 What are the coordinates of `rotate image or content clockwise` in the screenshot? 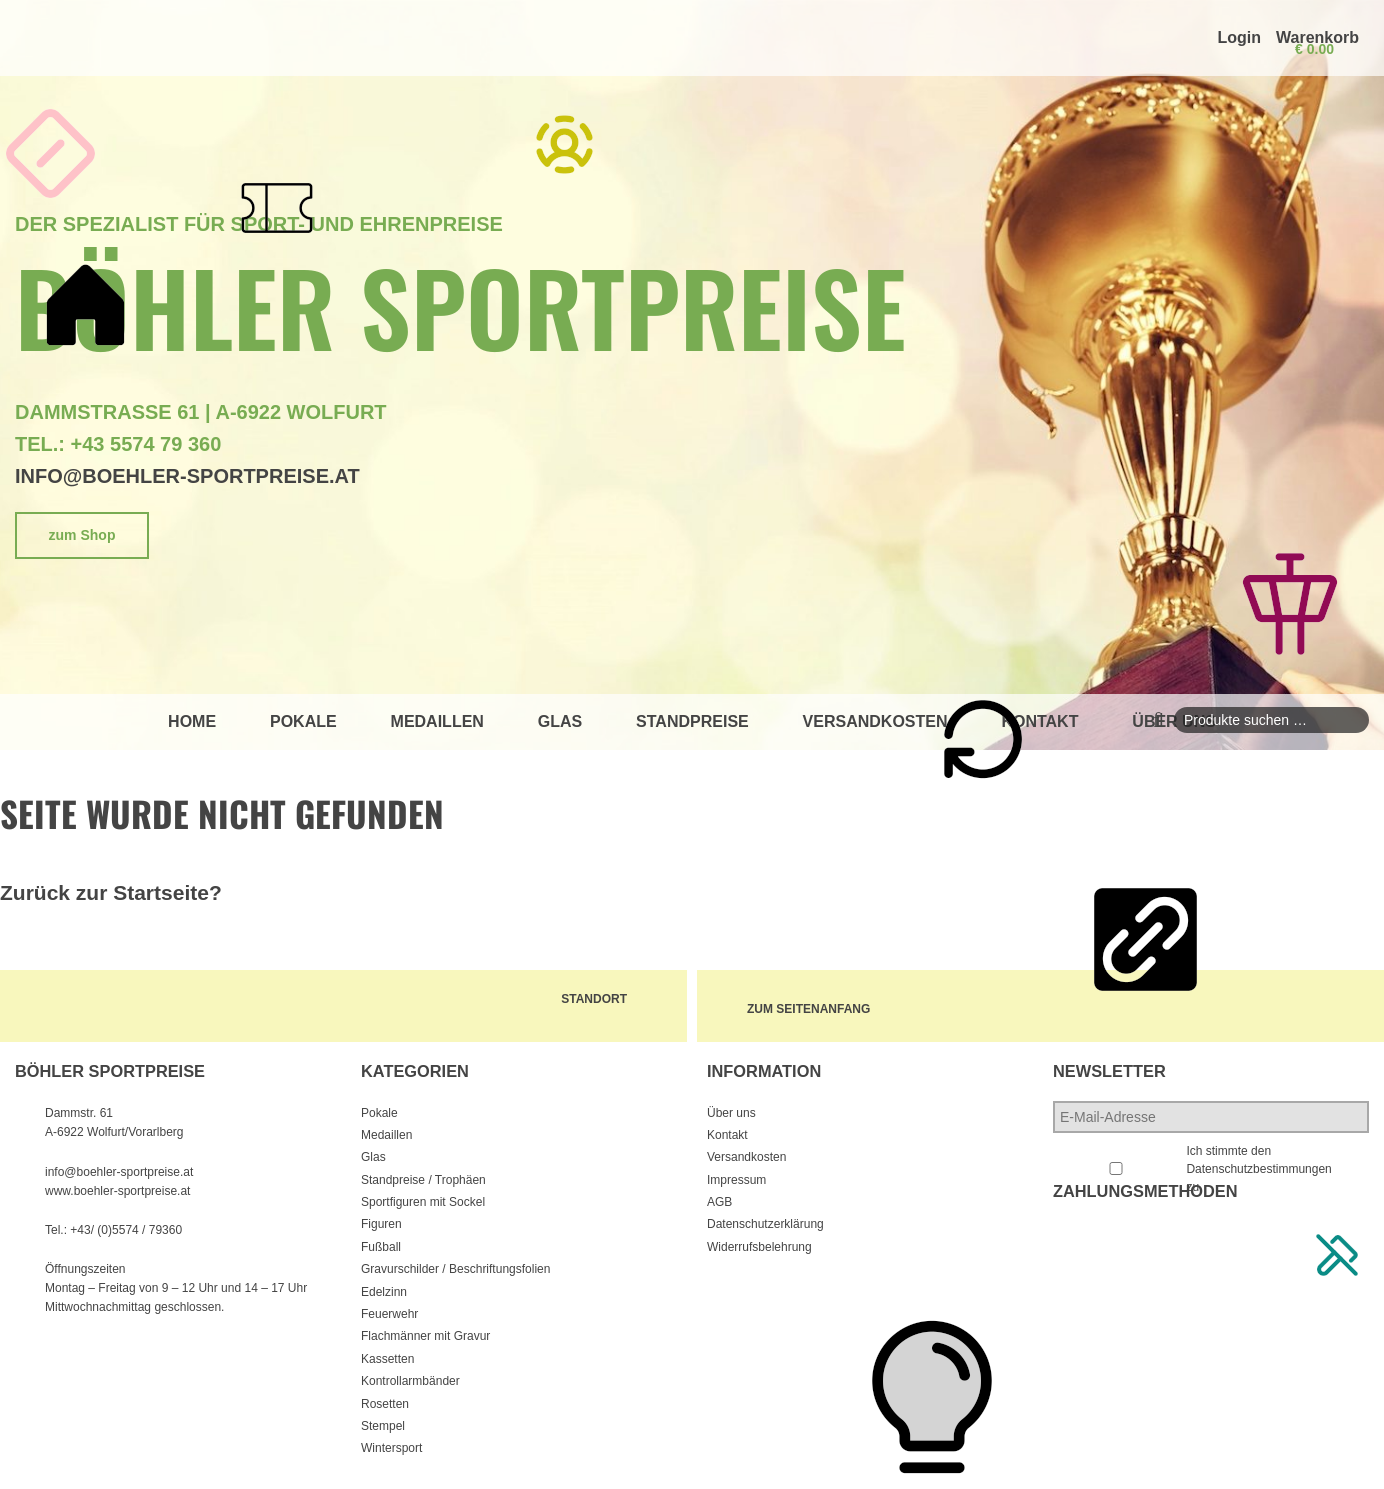 It's located at (983, 739).